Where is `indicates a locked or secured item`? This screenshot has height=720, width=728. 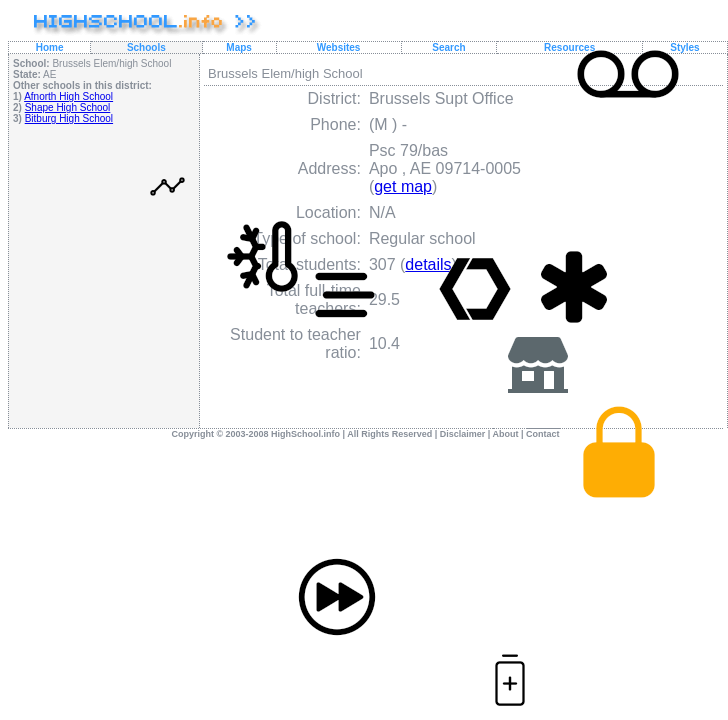 indicates a locked or secured item is located at coordinates (619, 452).